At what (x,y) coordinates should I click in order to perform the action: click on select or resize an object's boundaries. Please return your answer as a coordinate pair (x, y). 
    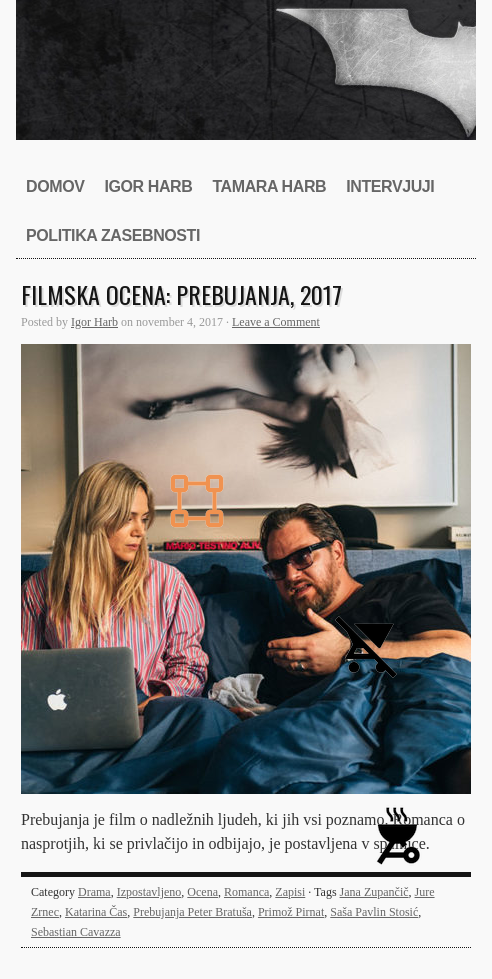
    Looking at the image, I should click on (197, 501).